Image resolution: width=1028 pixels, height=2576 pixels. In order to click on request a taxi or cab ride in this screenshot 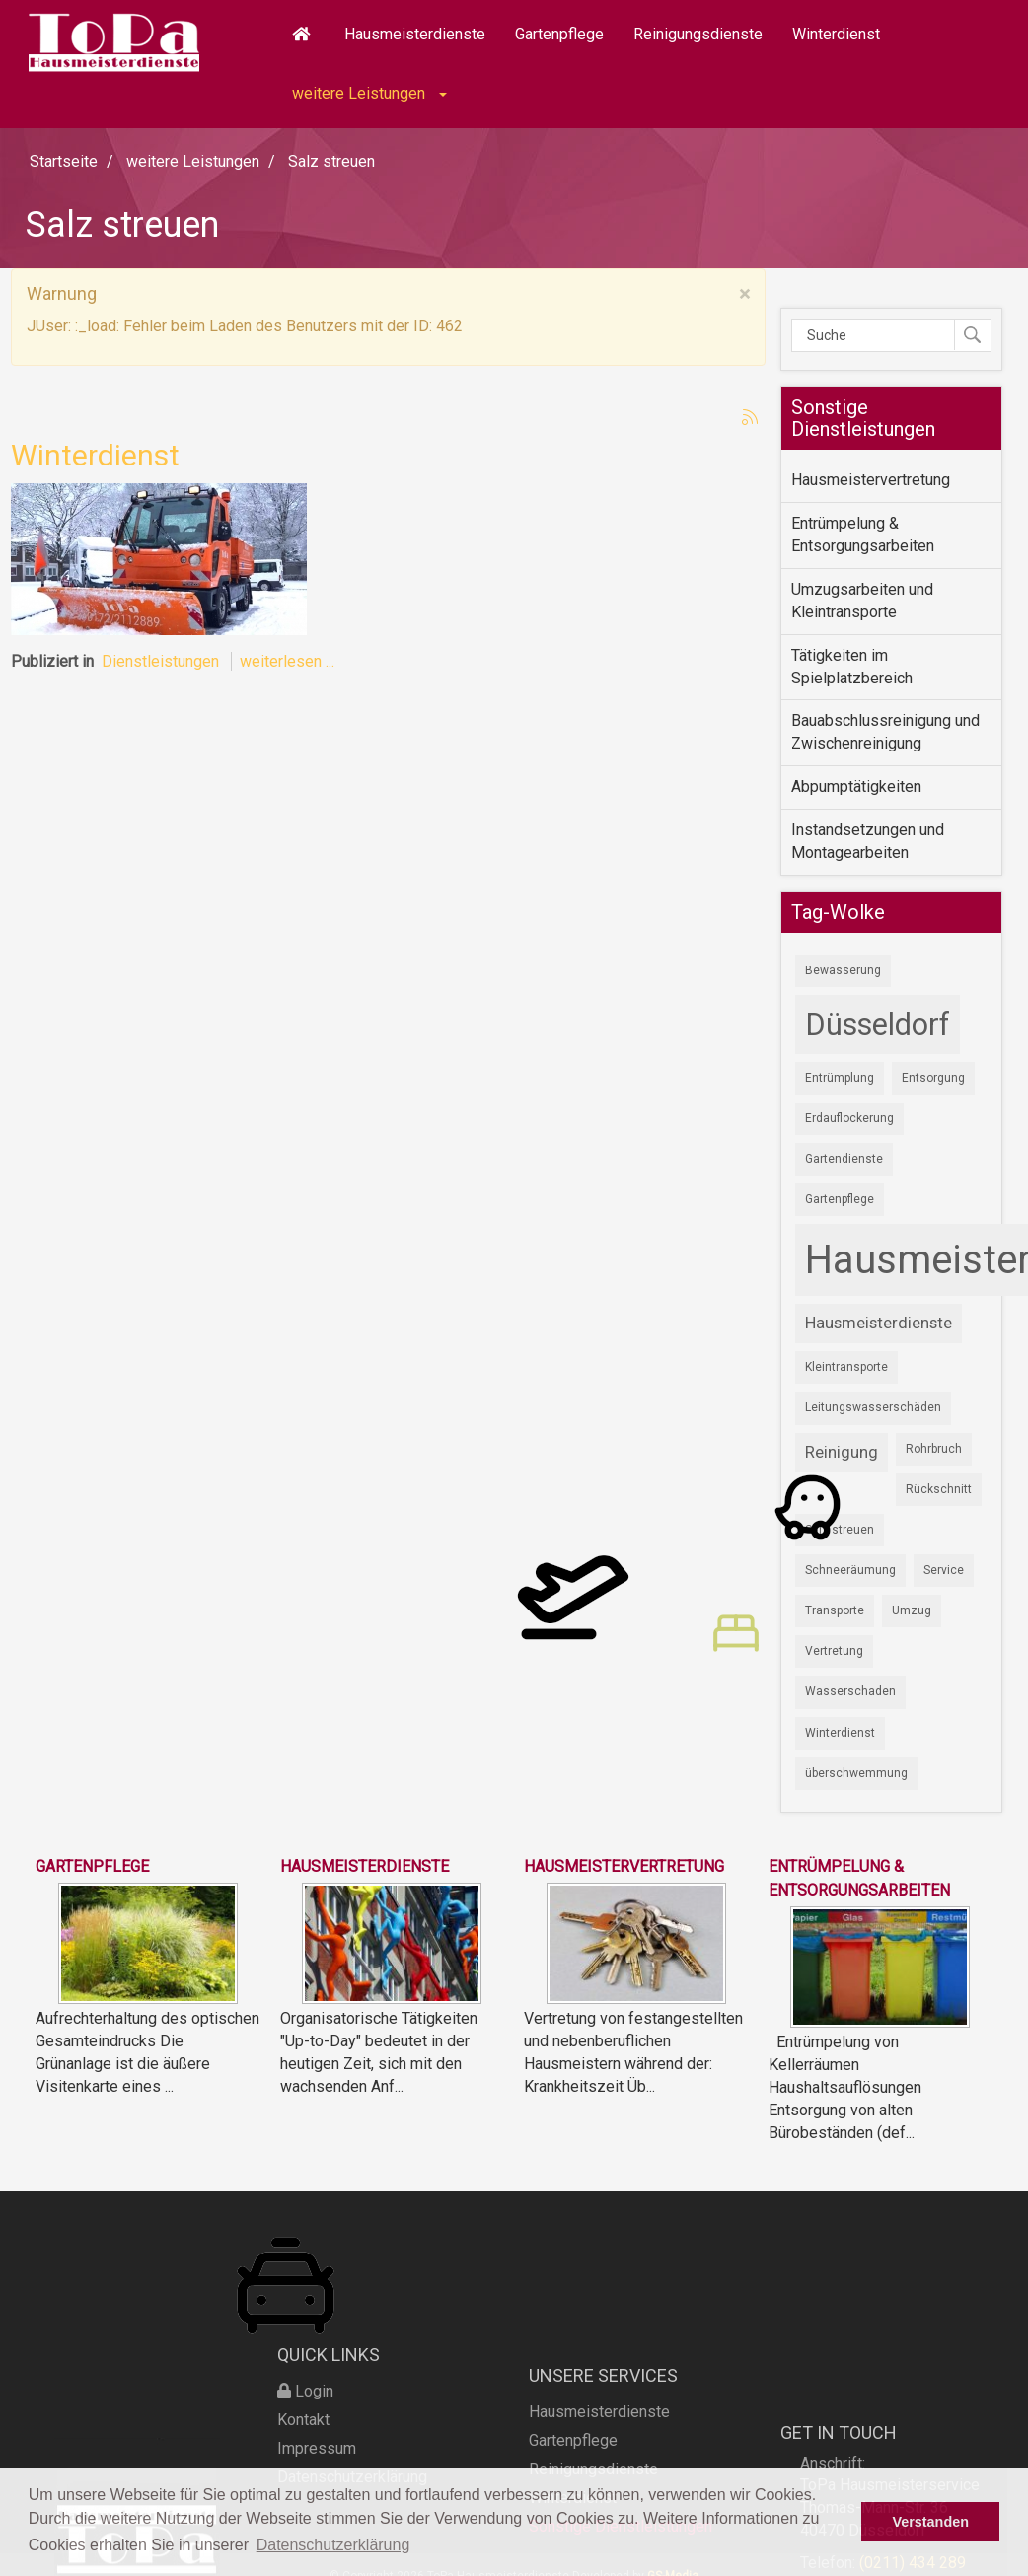, I will do `click(285, 2290)`.